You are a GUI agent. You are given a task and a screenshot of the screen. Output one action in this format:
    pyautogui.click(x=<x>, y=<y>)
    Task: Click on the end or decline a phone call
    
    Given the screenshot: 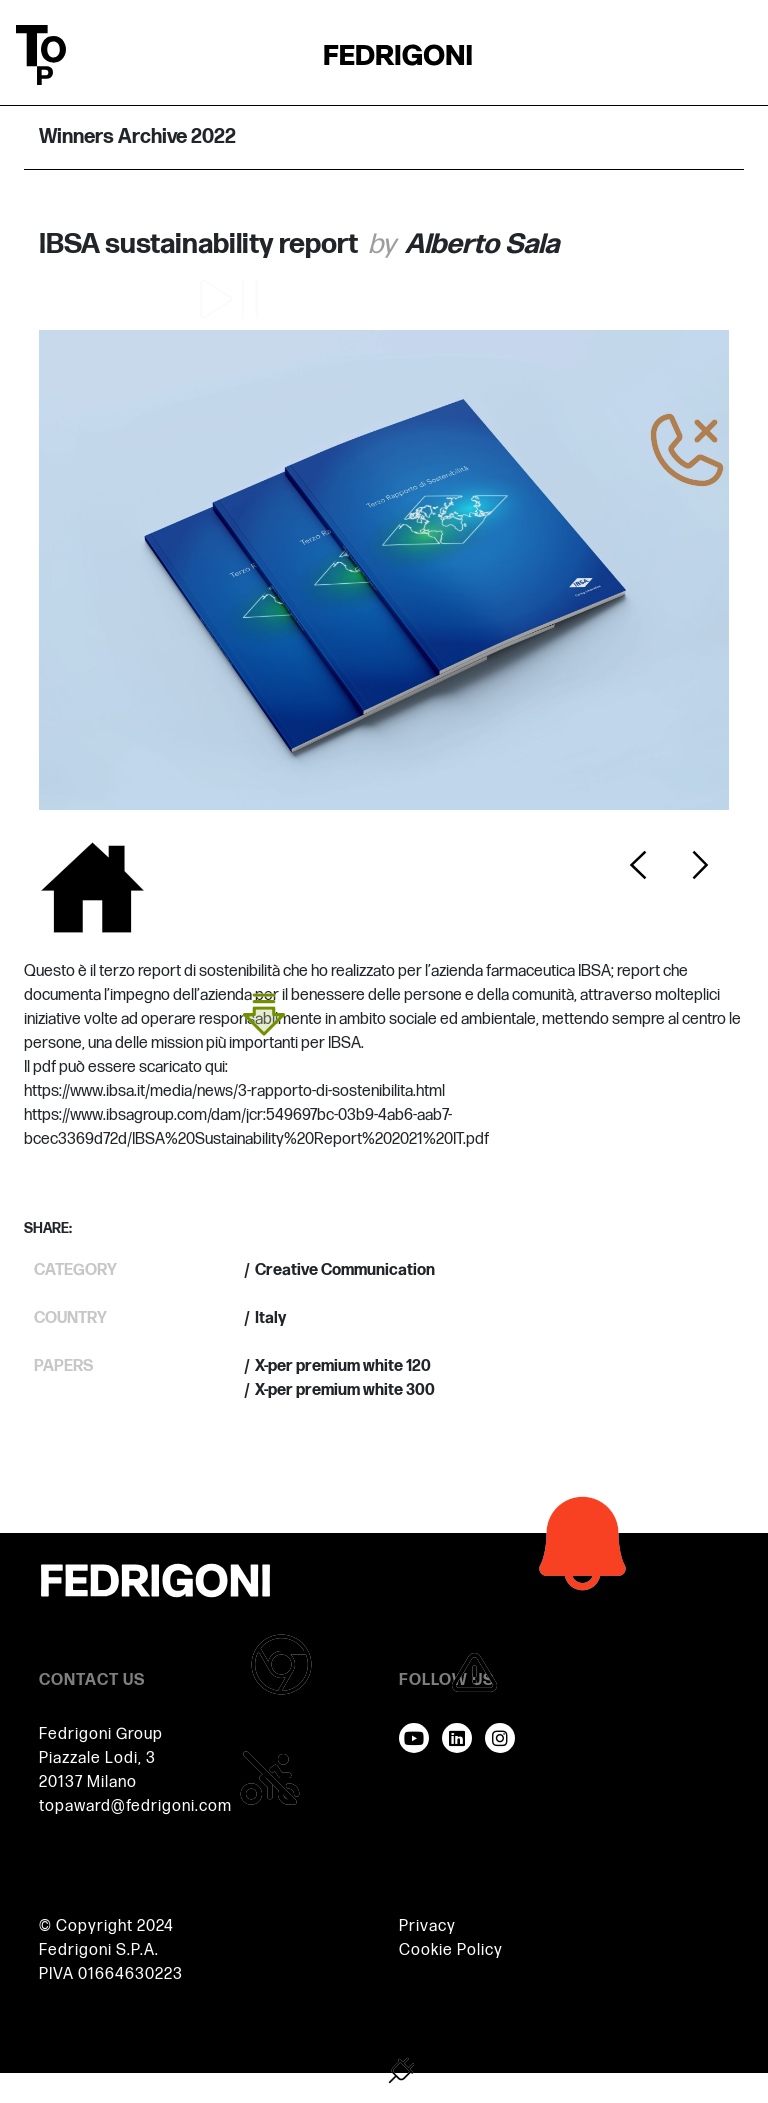 What is the action you would take?
    pyautogui.click(x=688, y=448)
    